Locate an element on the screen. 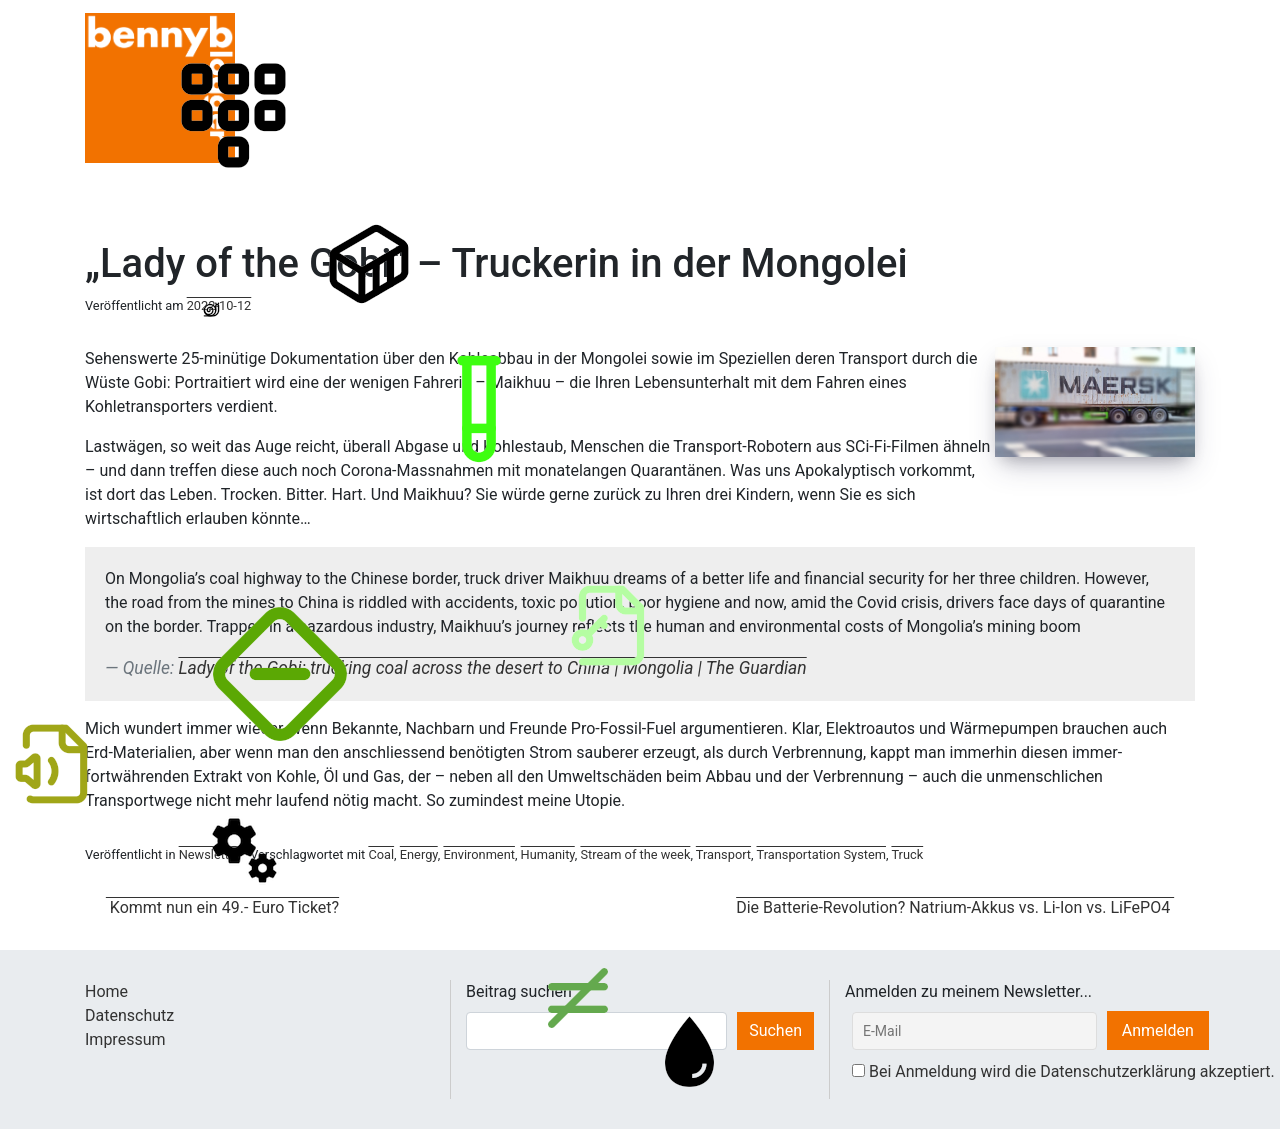 The image size is (1280, 1129). access encrypted or password-protected file is located at coordinates (611, 625).